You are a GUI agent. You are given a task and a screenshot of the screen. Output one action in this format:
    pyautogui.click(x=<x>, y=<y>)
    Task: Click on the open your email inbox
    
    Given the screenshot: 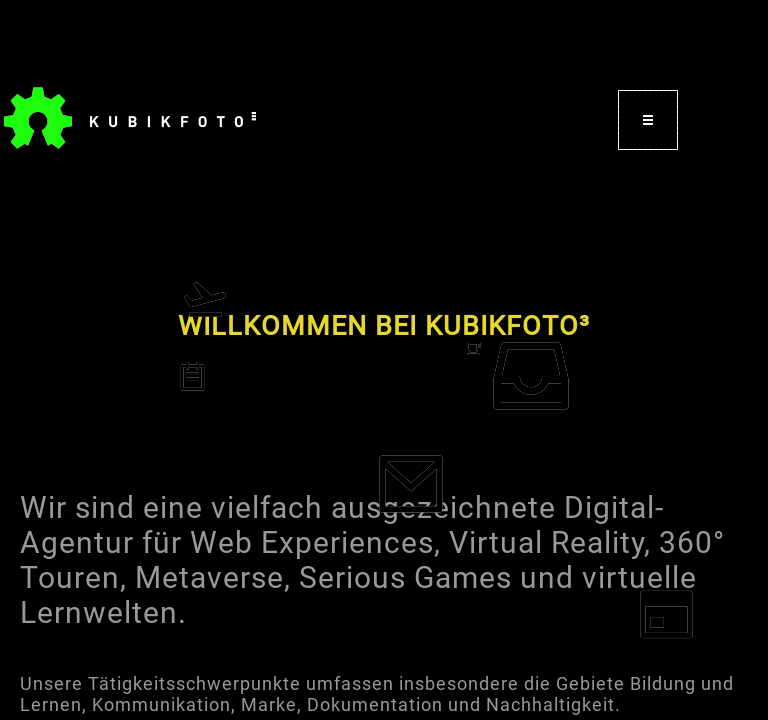 What is the action you would take?
    pyautogui.click(x=411, y=484)
    